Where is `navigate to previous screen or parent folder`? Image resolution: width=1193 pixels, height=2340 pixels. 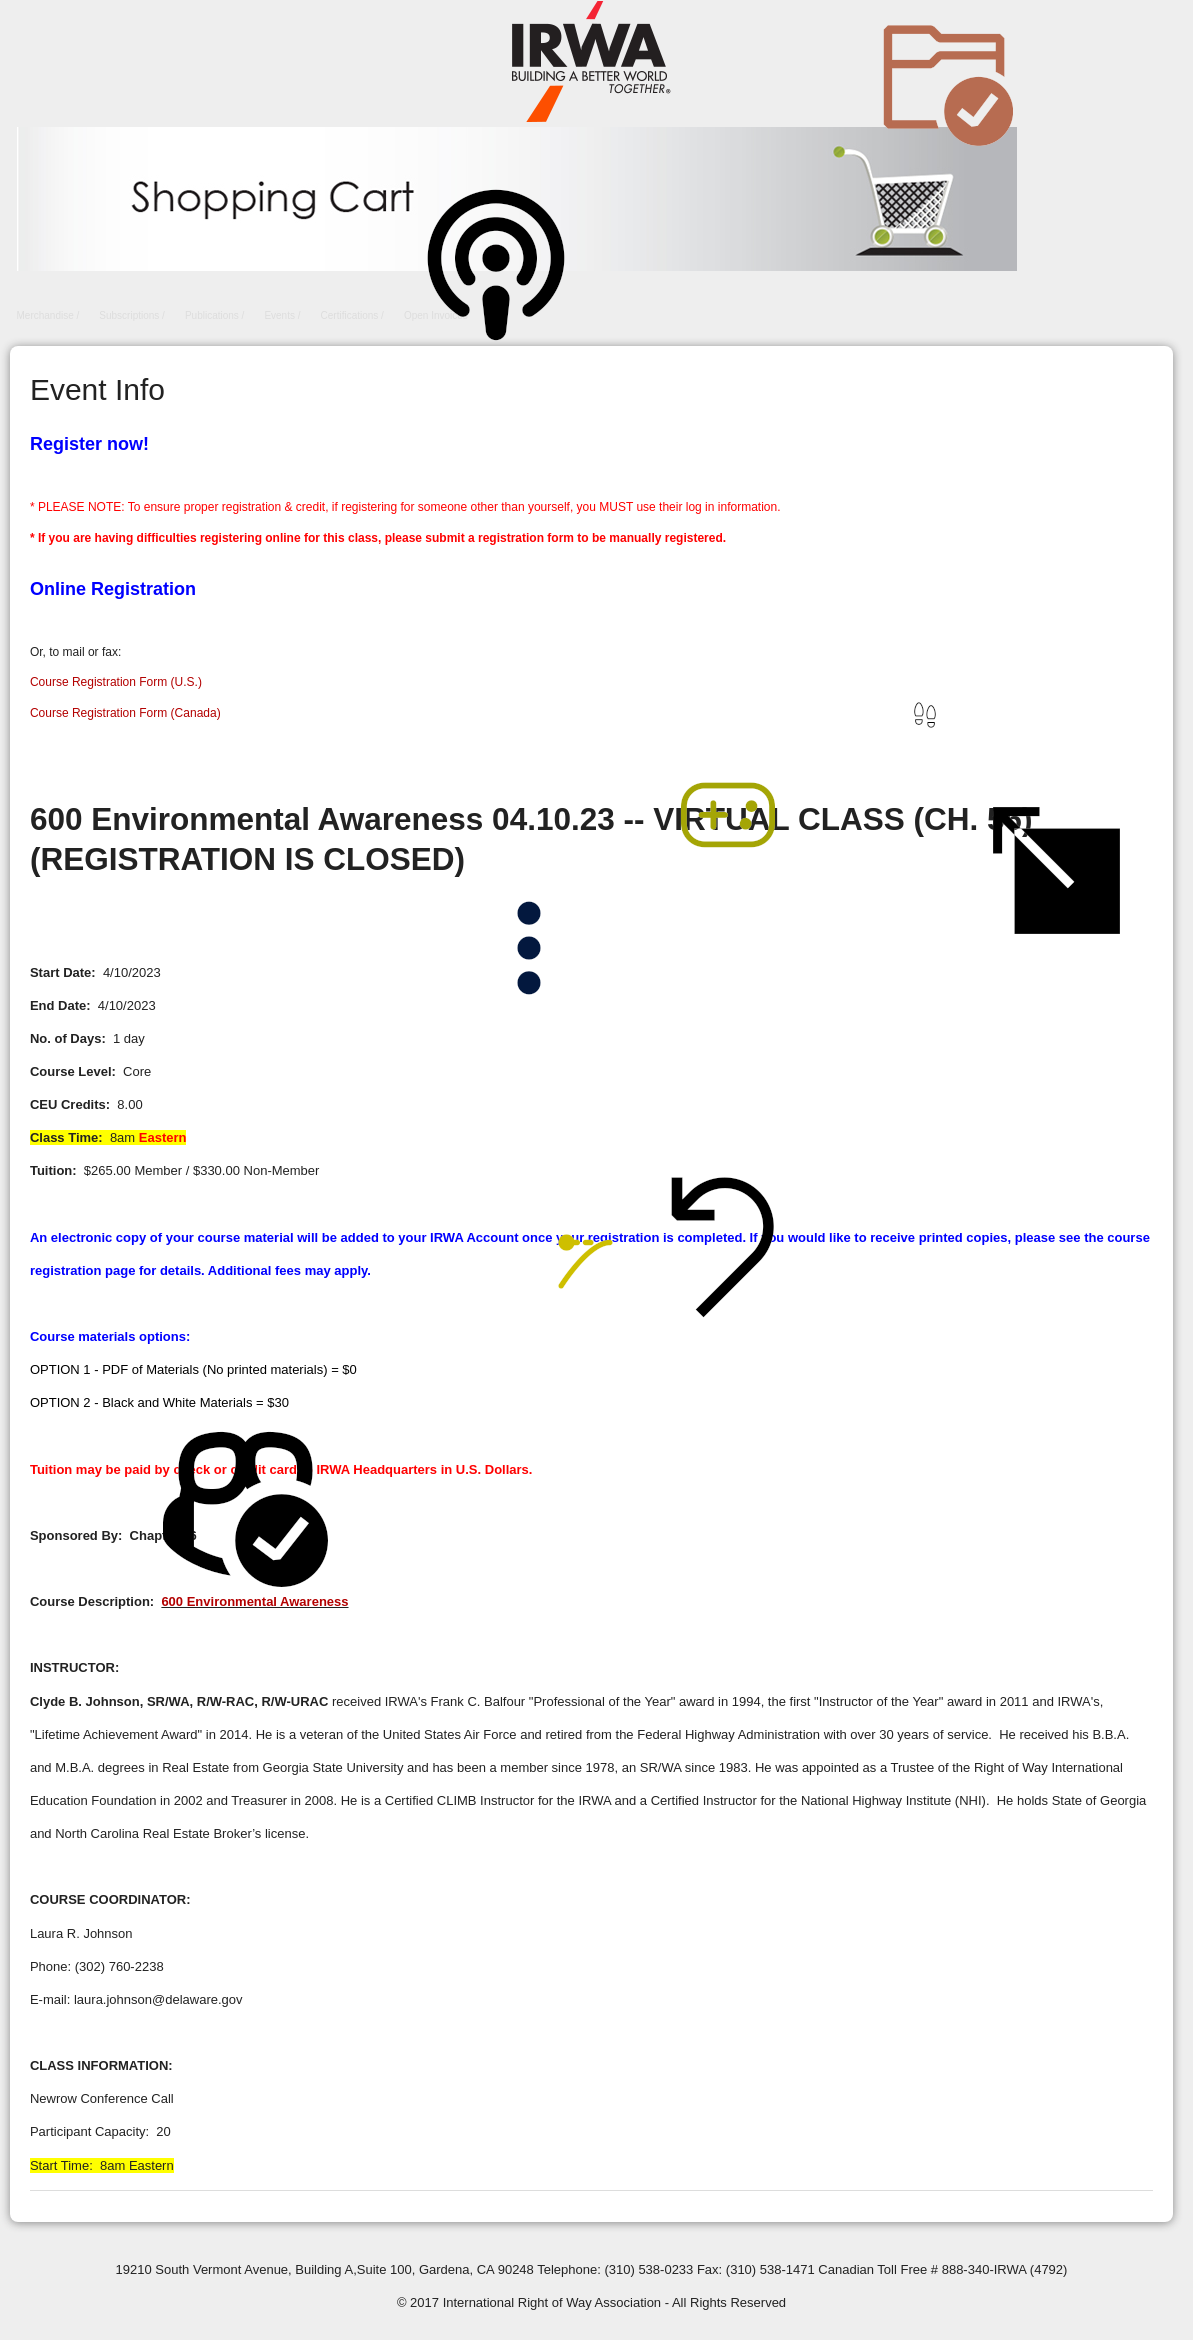 navigate to previous screen or parent folder is located at coordinates (1056, 870).